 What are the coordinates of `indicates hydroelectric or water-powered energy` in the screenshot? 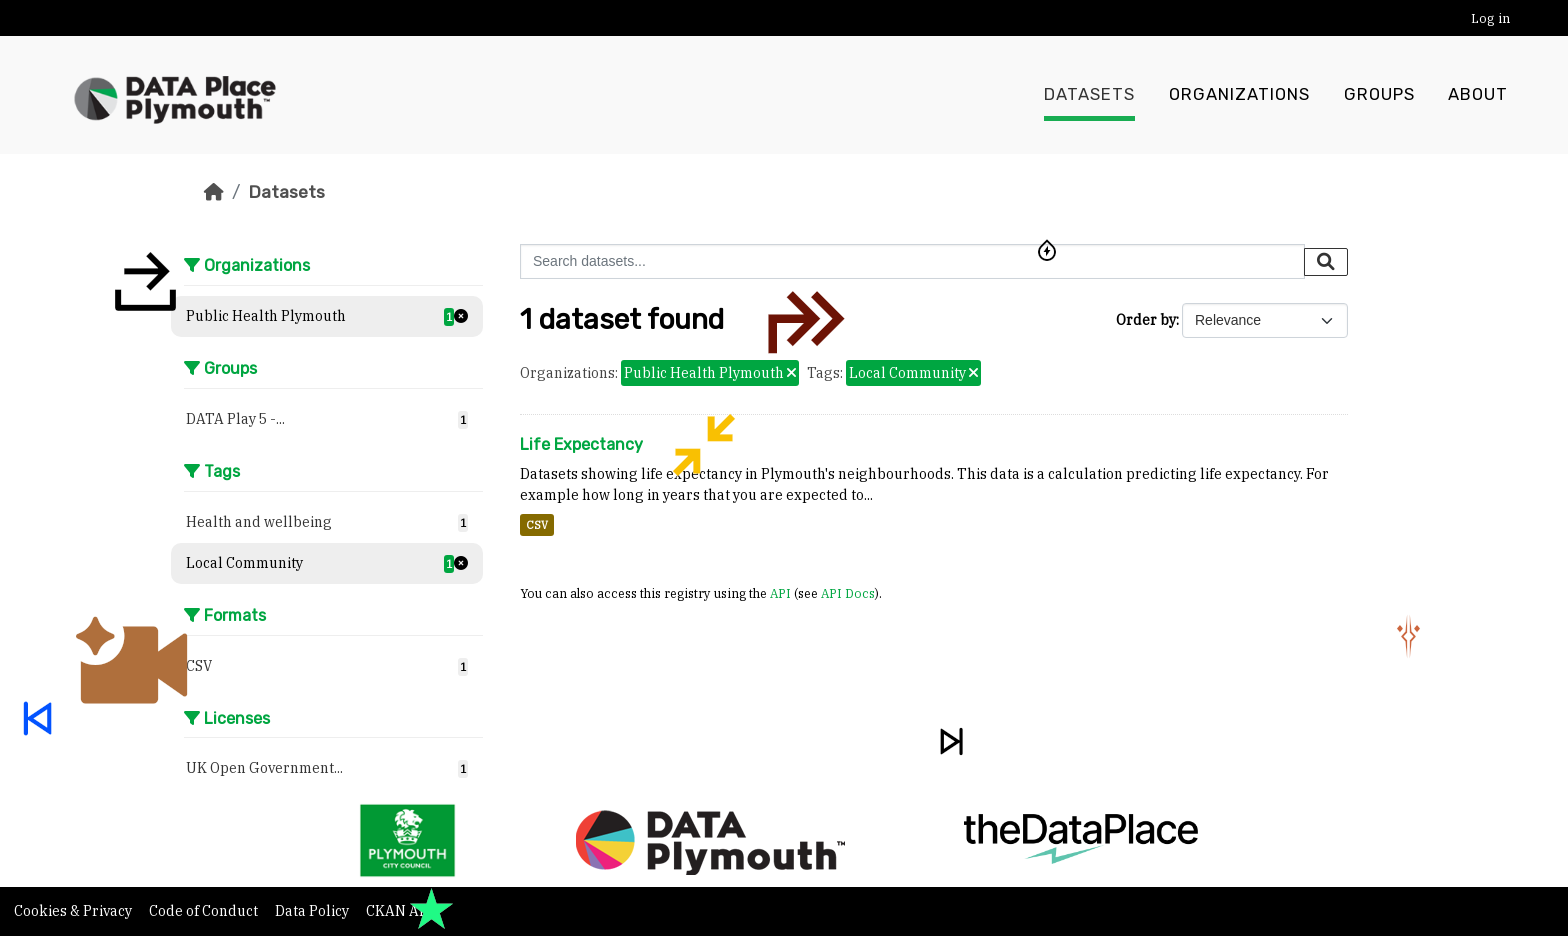 It's located at (1047, 251).